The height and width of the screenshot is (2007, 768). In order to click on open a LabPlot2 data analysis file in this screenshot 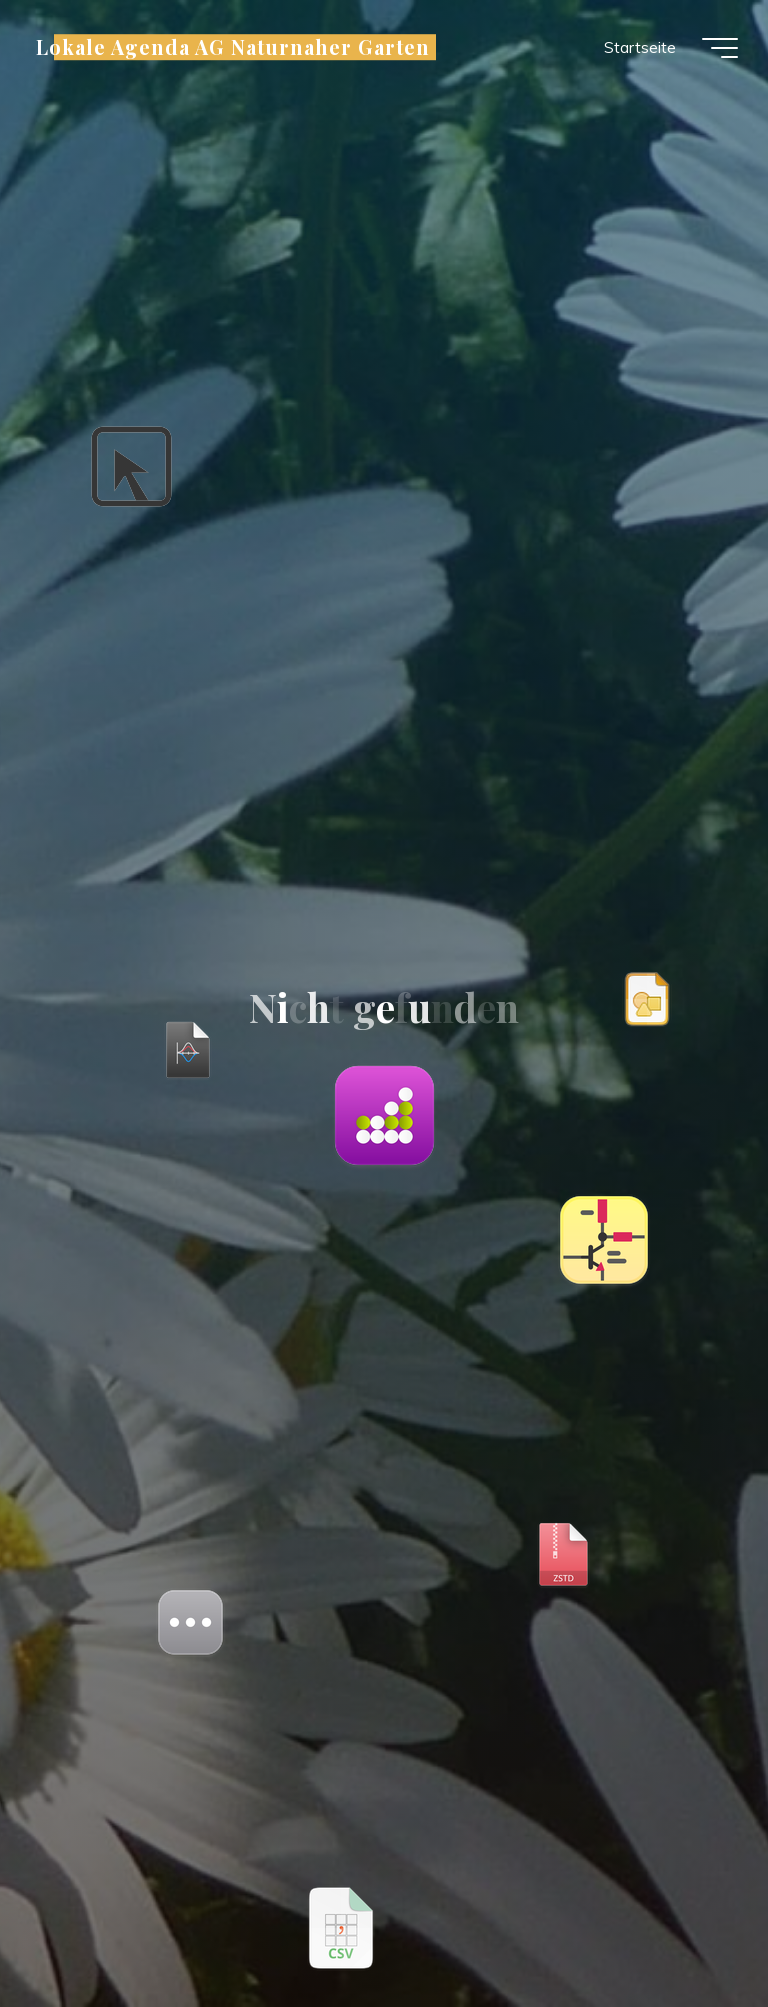, I will do `click(188, 1051)`.